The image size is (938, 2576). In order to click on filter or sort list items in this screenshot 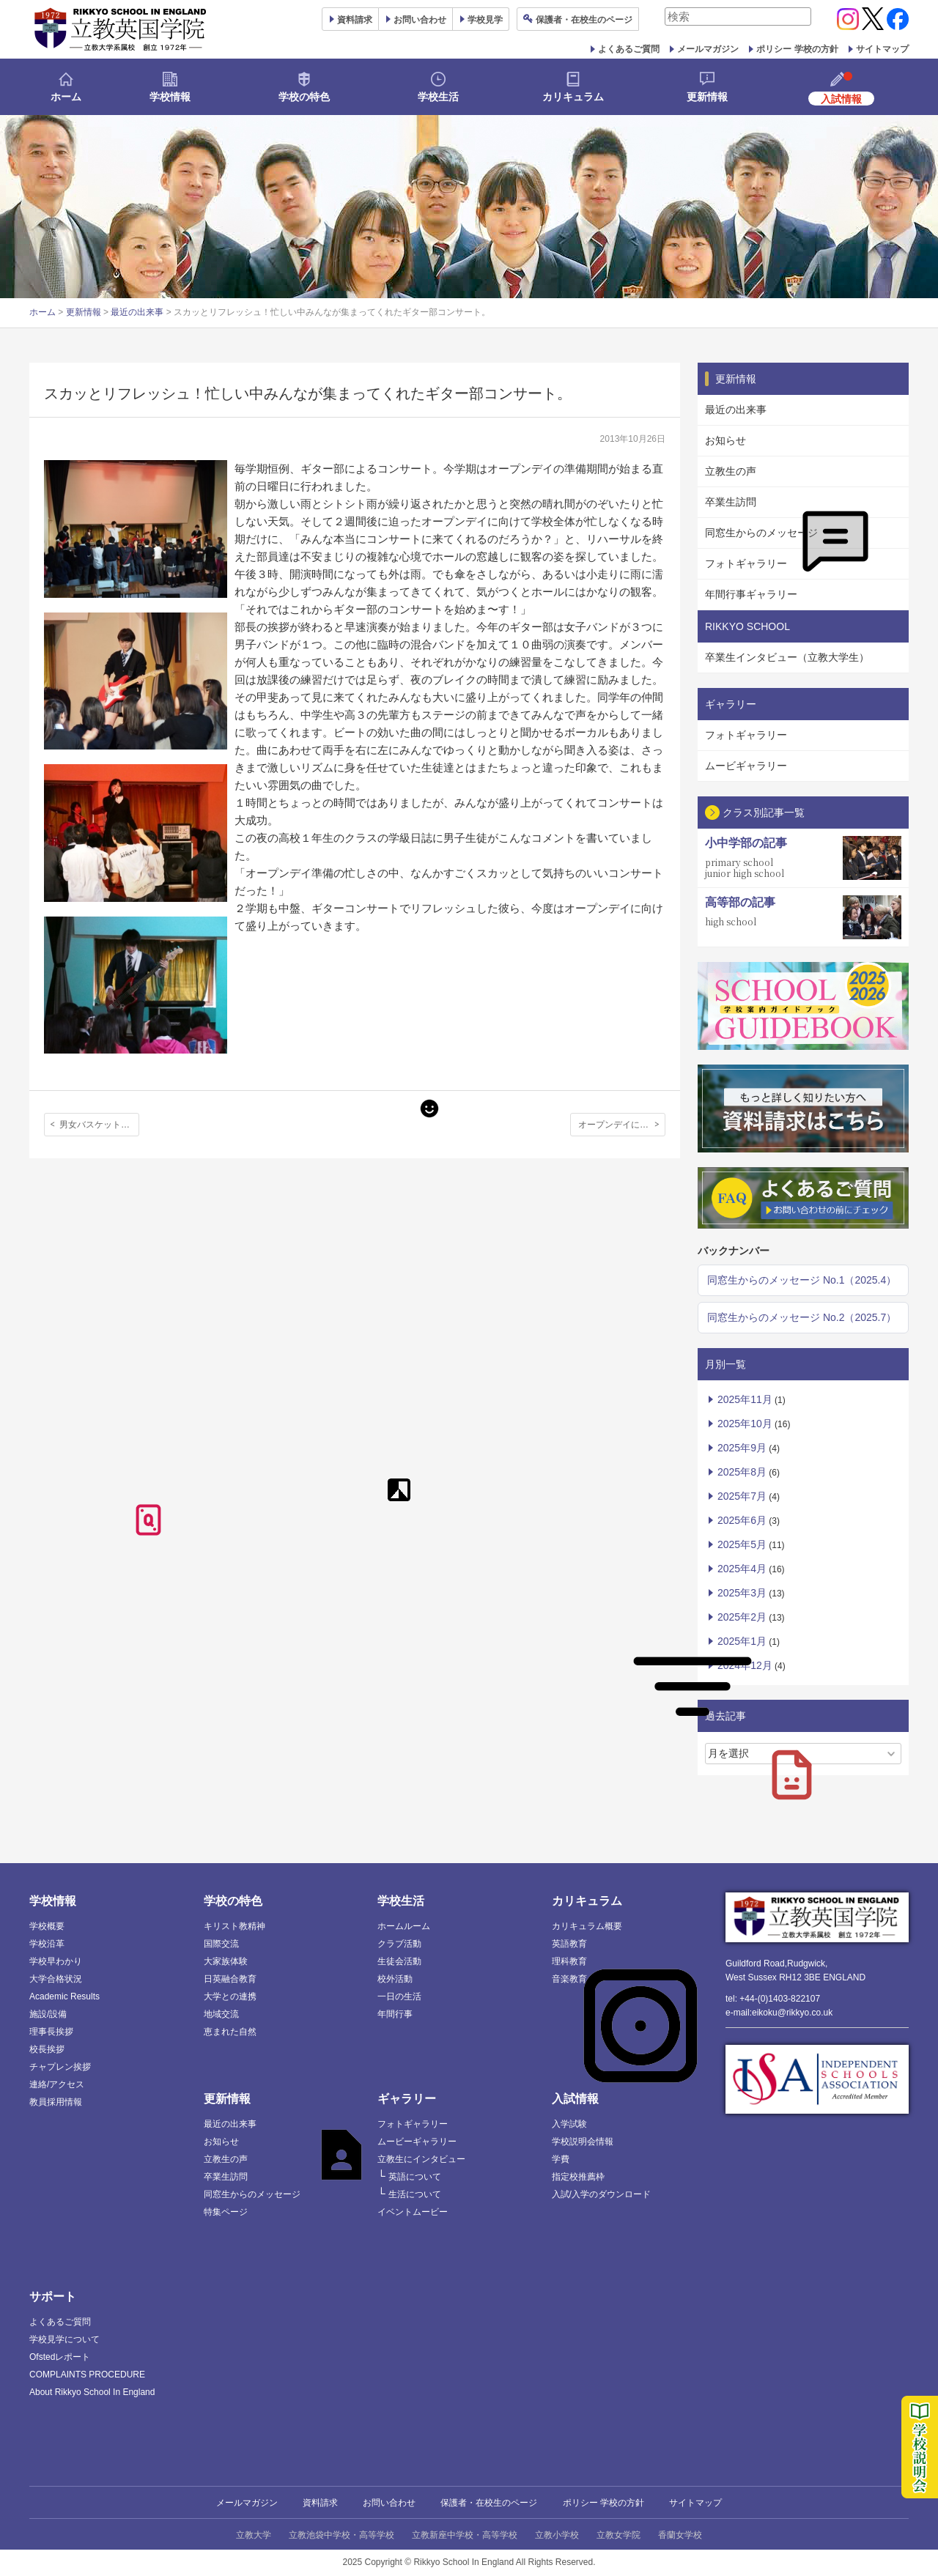, I will do `click(693, 1682)`.